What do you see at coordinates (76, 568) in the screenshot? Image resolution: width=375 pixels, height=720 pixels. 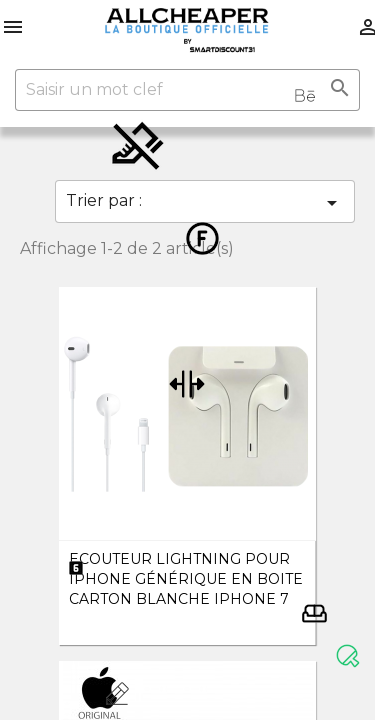 I see `select option 6 from a numbered list` at bounding box center [76, 568].